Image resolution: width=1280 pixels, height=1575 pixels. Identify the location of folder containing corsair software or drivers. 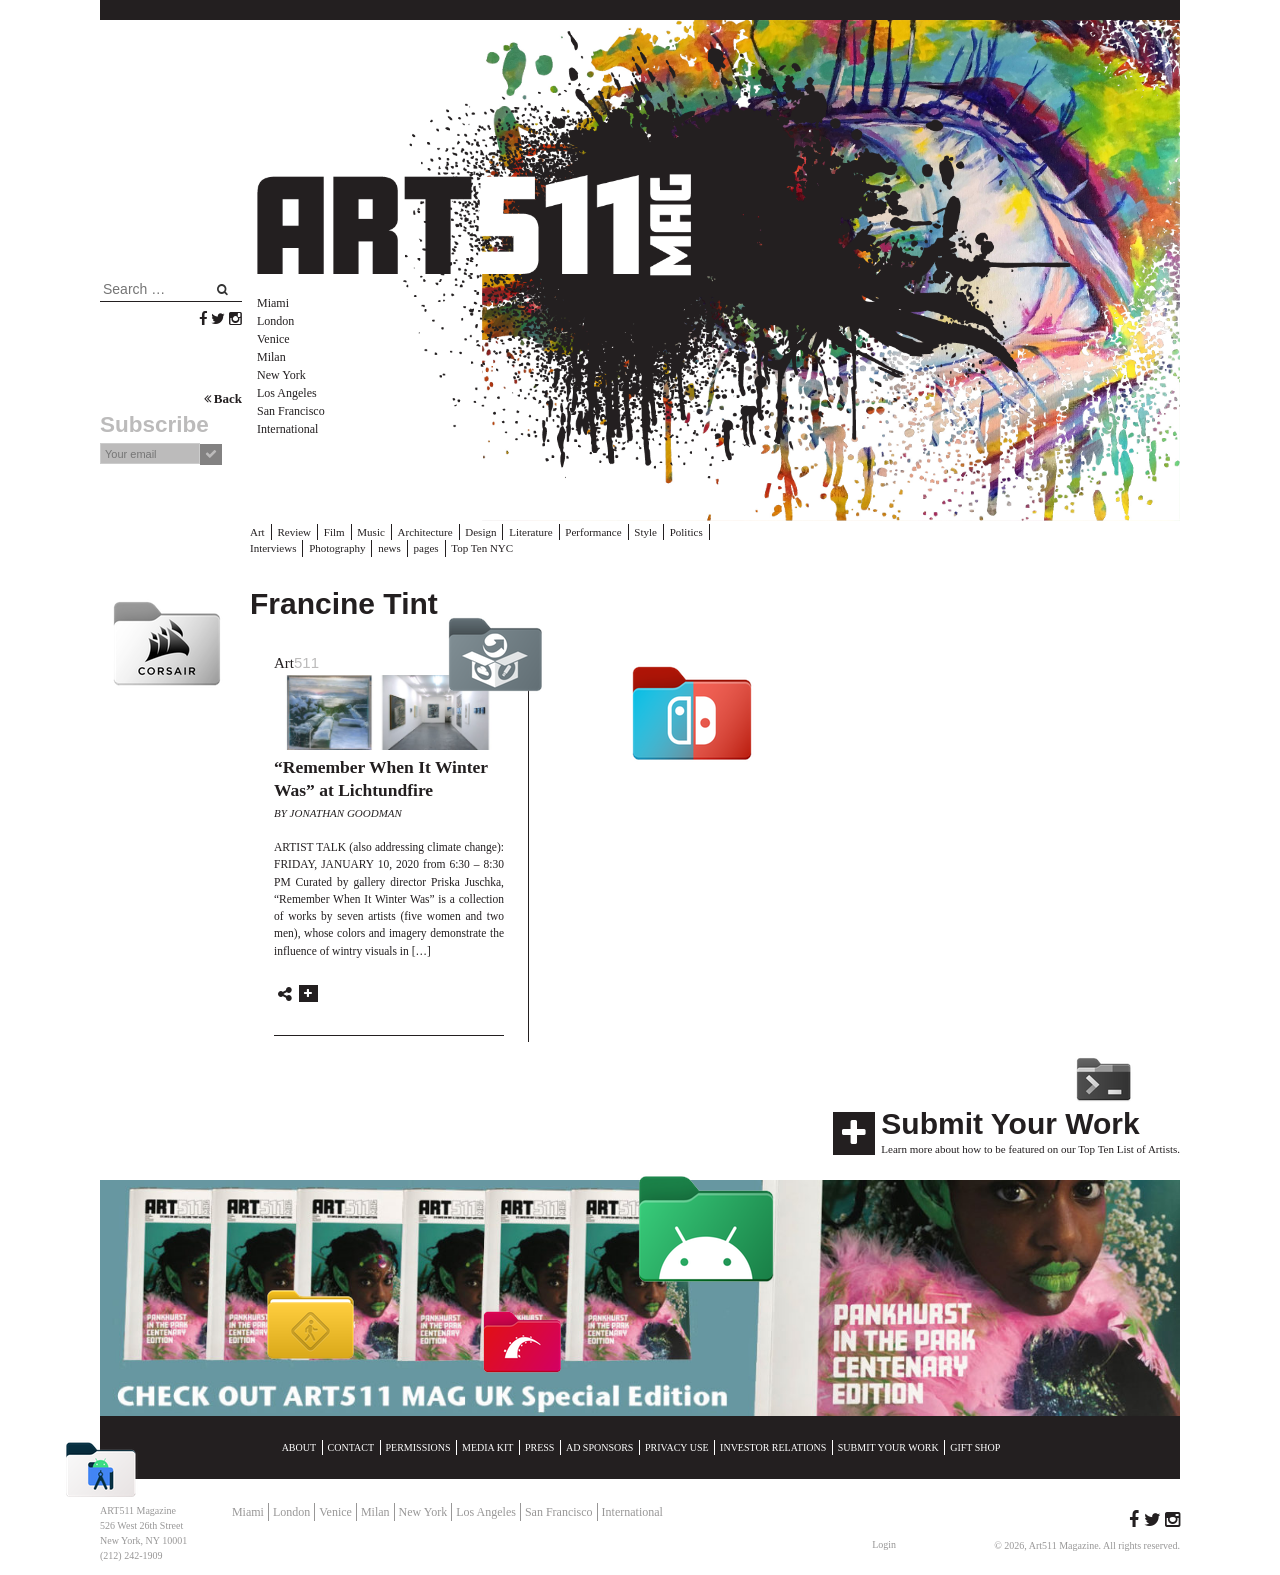
(166, 646).